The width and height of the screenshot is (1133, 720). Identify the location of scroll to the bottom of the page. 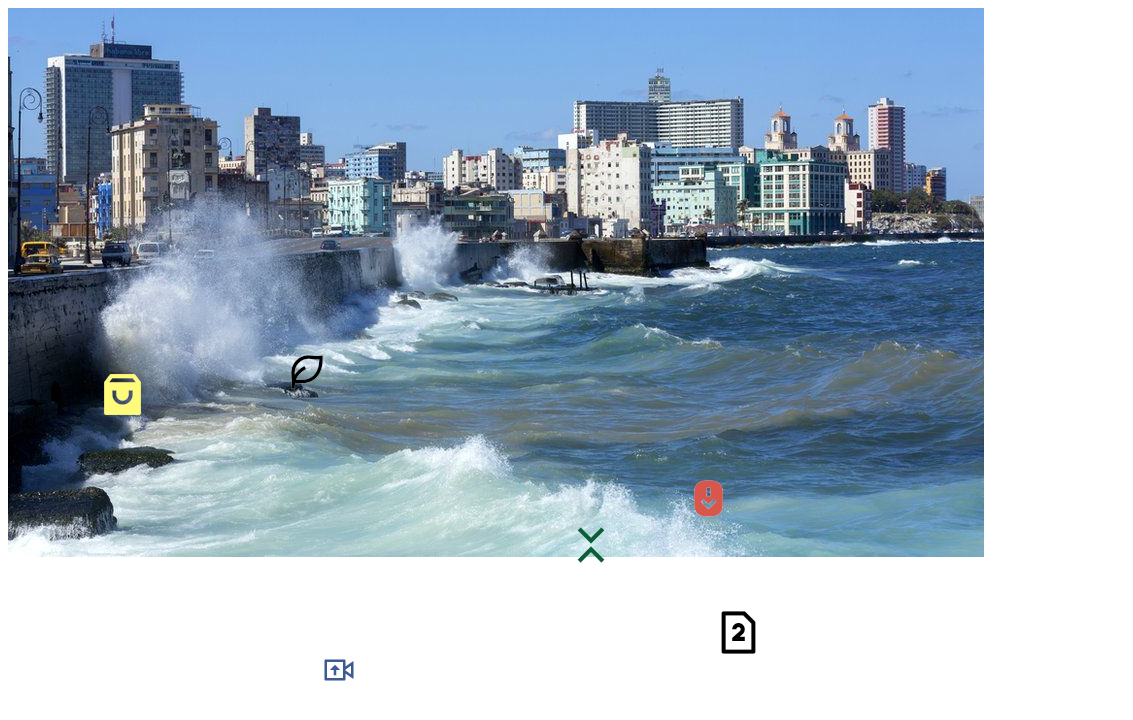
(708, 498).